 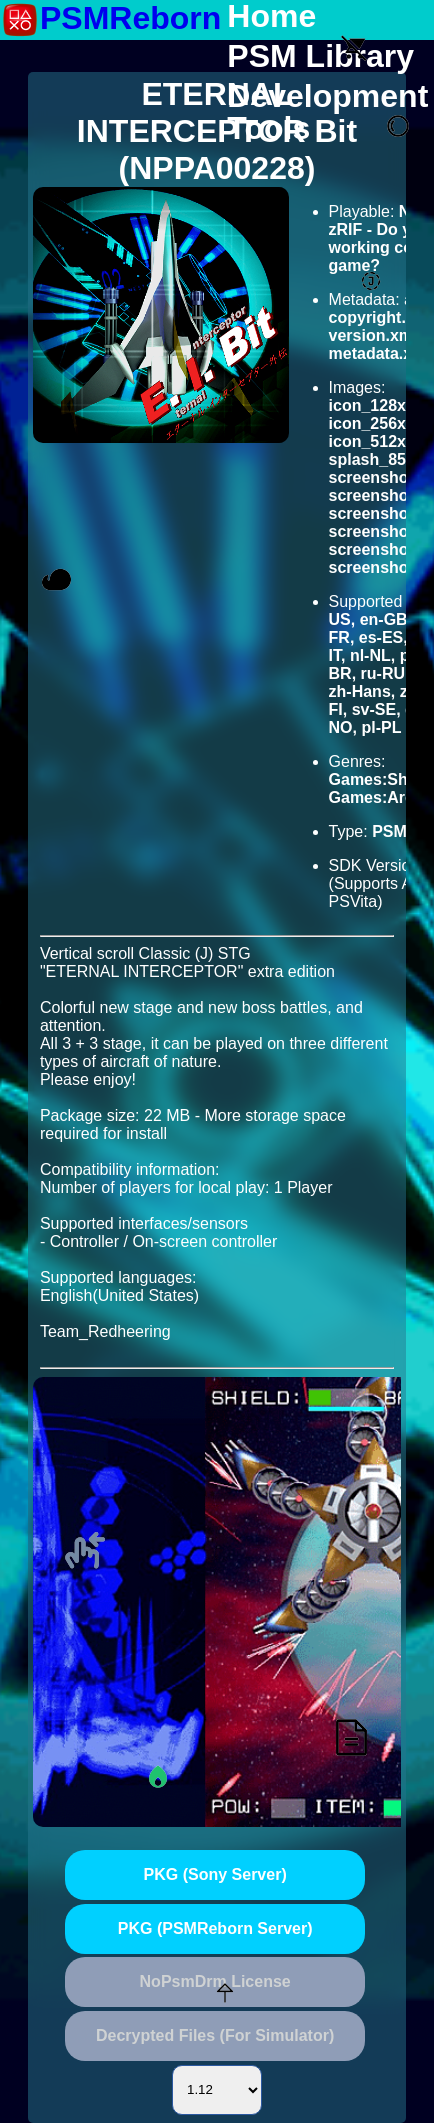 I want to click on indicates trending or hot content, so click(x=158, y=1777).